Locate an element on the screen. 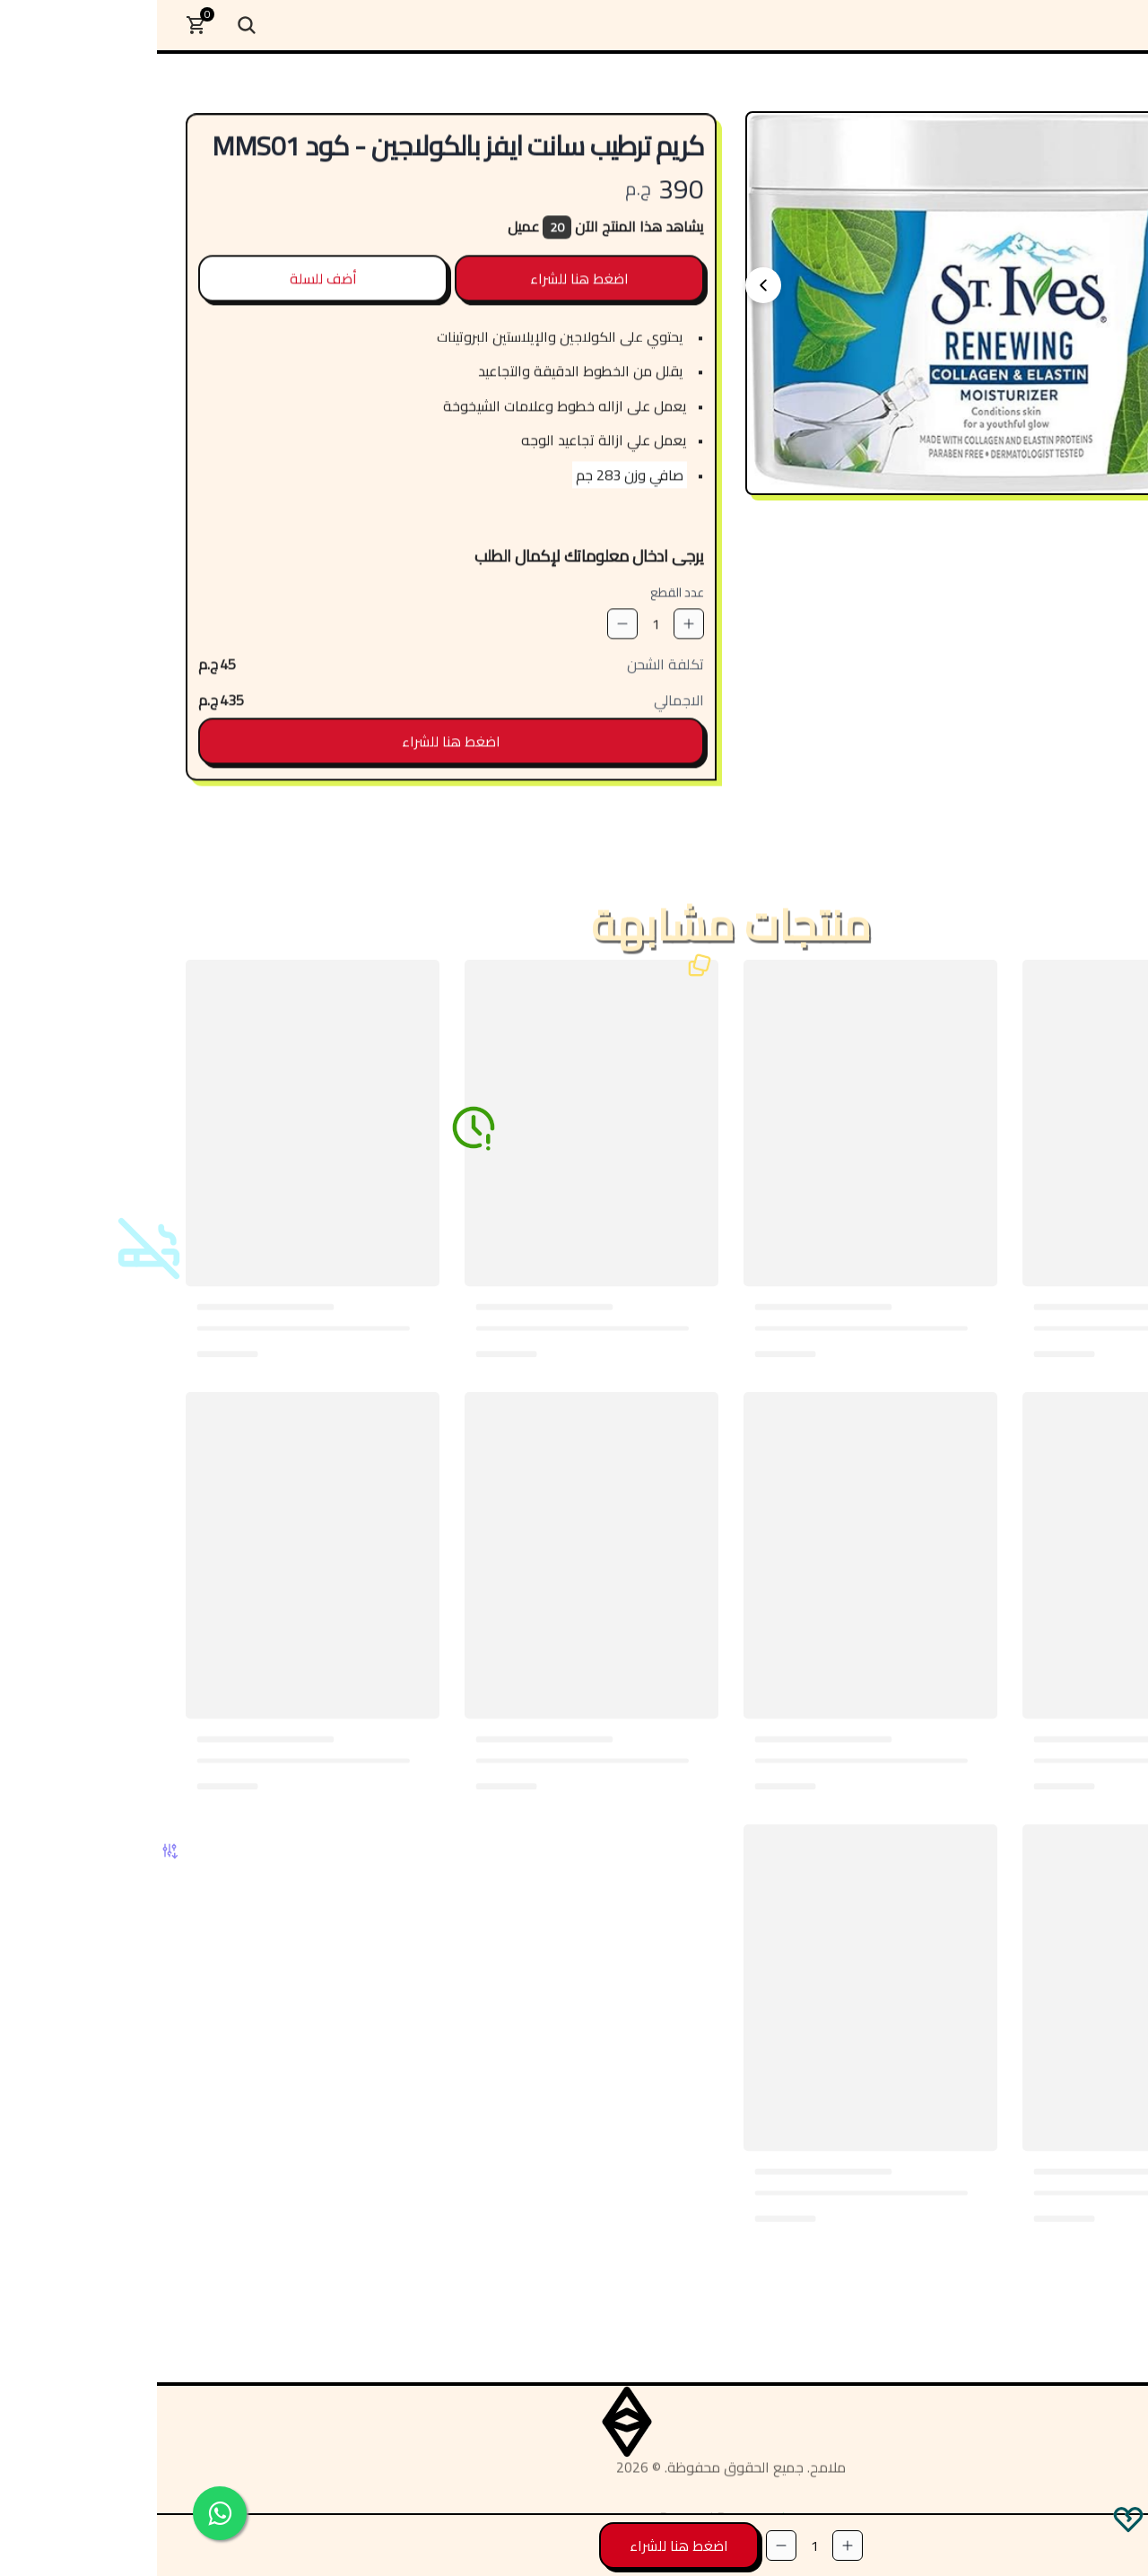  time-sensitive alert or warning is located at coordinates (474, 1127).